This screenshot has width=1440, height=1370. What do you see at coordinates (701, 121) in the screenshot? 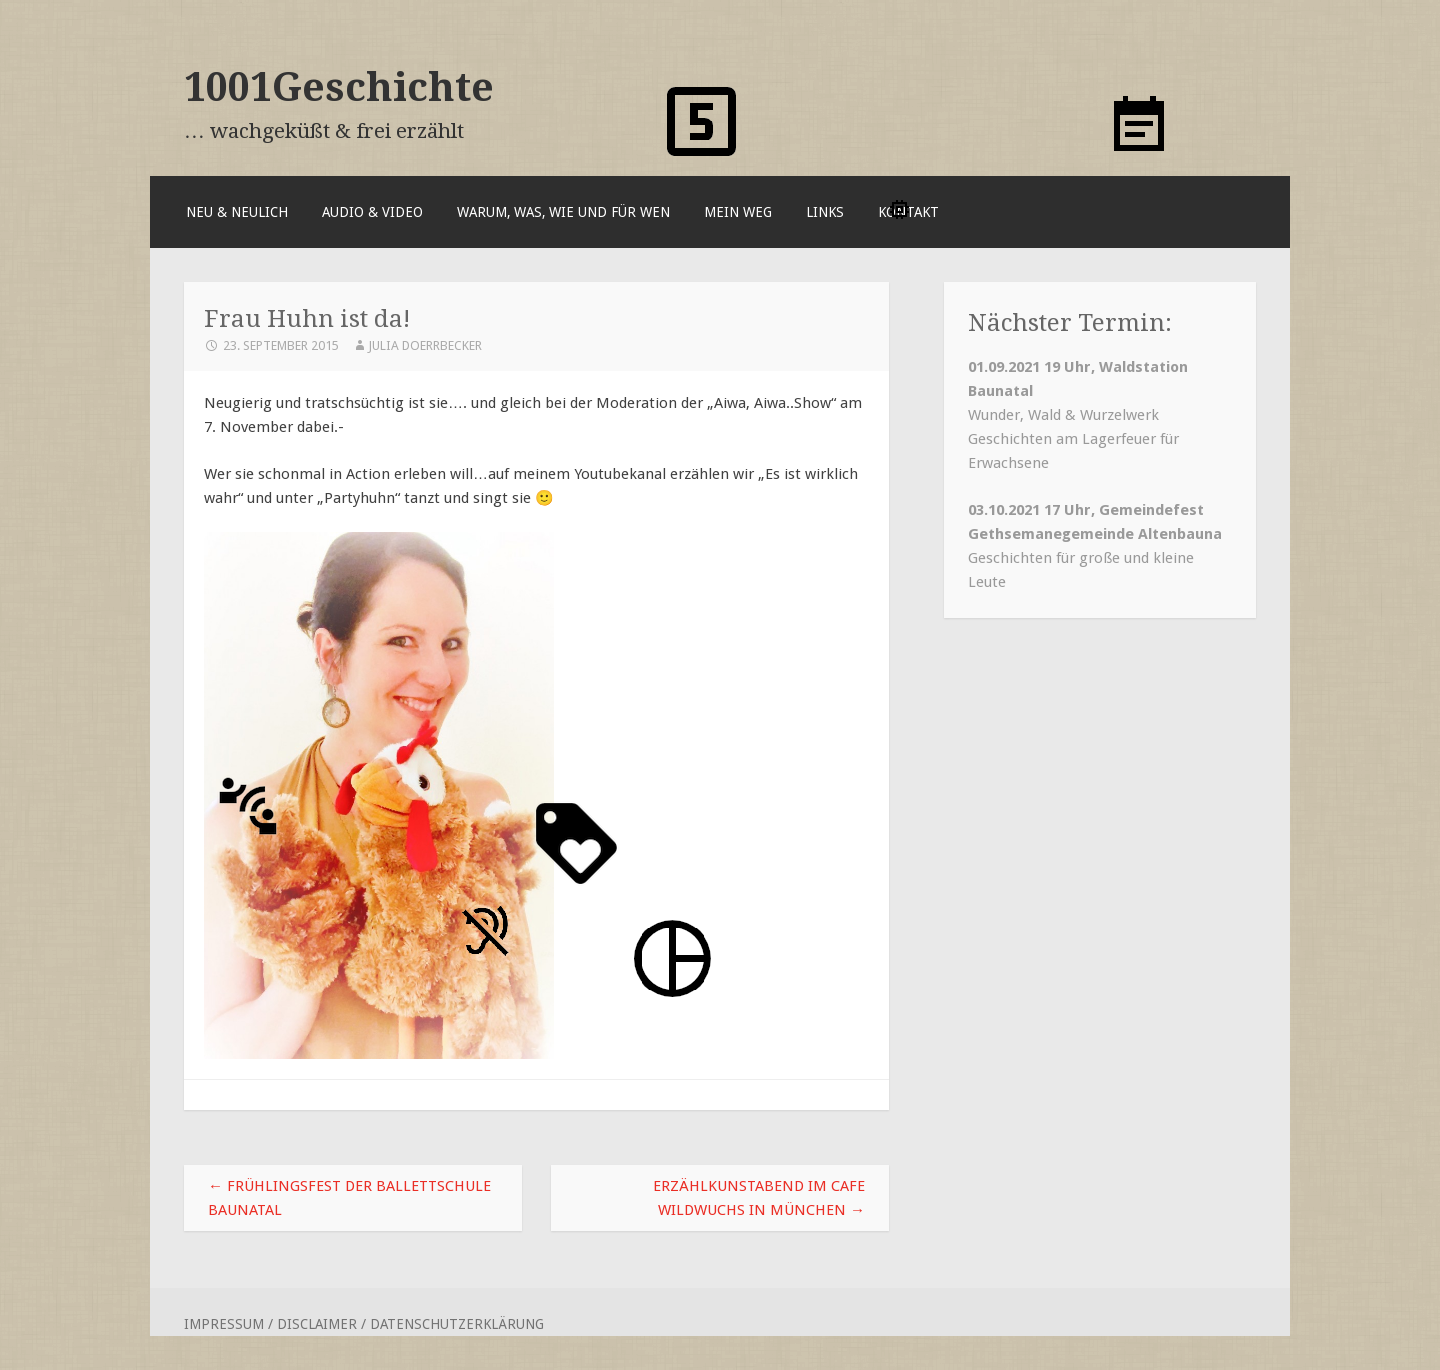
I see `indicates step 5 in a multi-step process` at bounding box center [701, 121].